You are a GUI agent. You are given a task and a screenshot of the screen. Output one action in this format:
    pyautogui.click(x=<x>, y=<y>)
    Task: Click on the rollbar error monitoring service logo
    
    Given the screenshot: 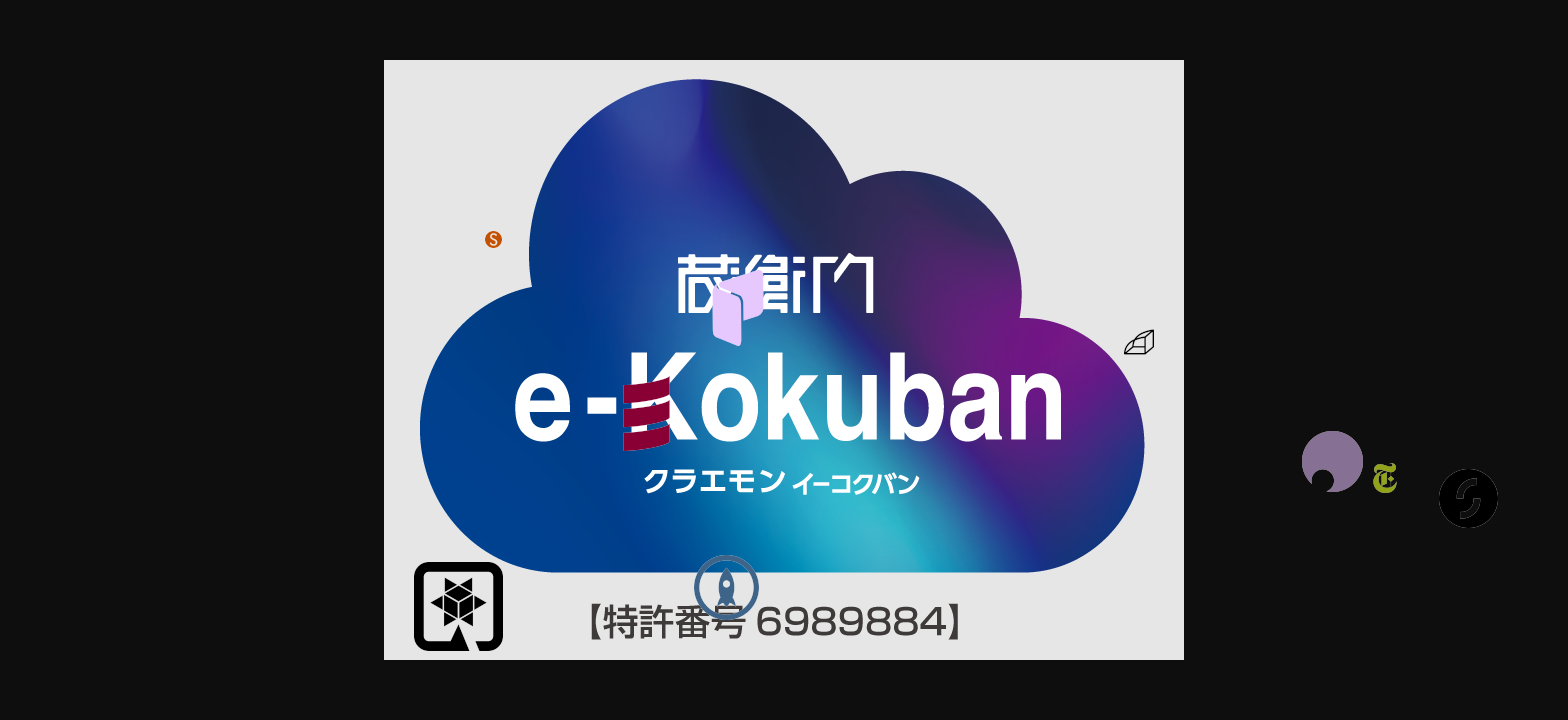 What is the action you would take?
    pyautogui.click(x=1139, y=342)
    